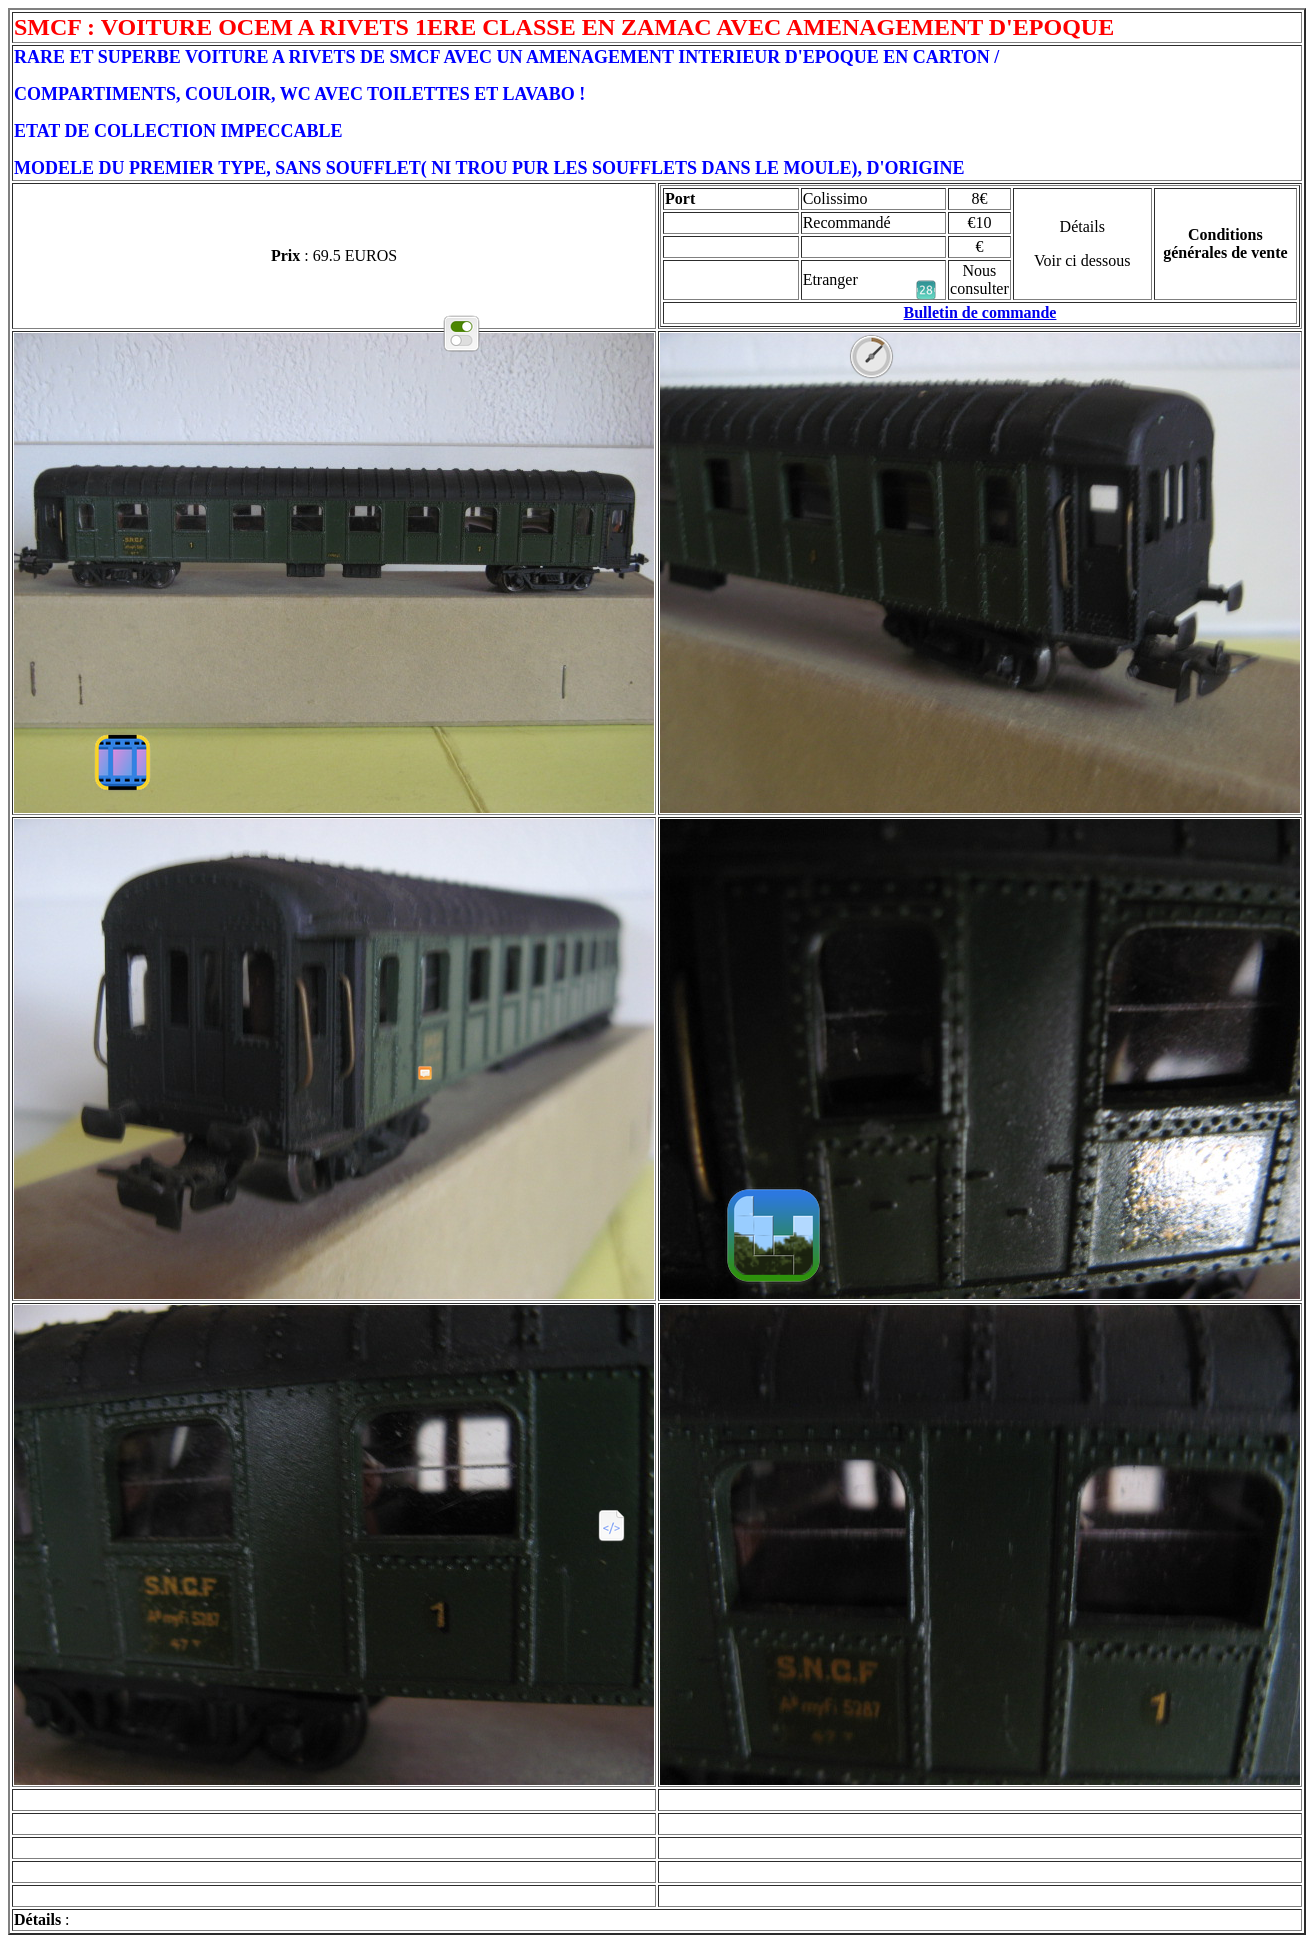  Describe the element at coordinates (425, 1073) in the screenshot. I see `open instant messaging app` at that location.